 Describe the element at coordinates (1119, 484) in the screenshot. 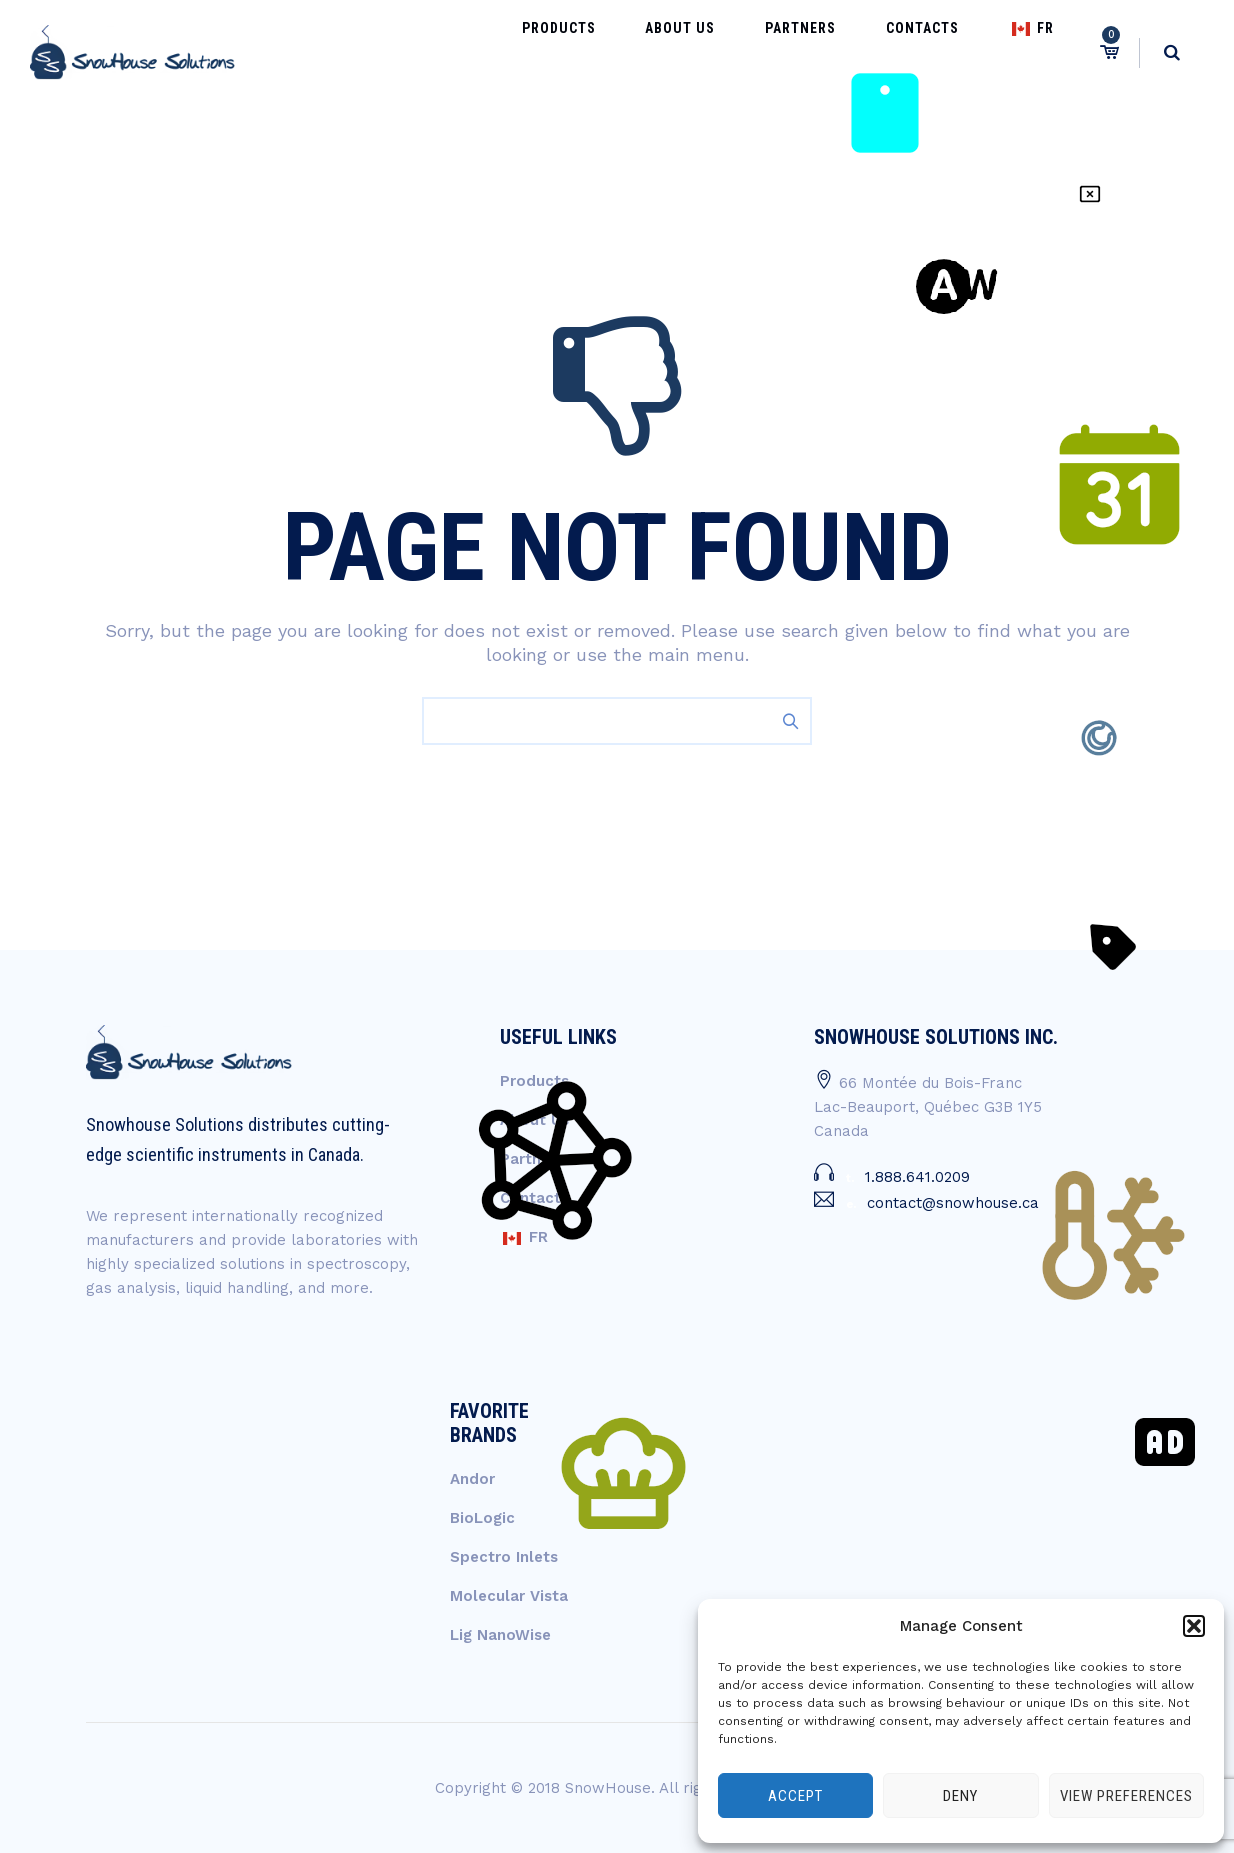

I see `view or select a specific date` at that location.